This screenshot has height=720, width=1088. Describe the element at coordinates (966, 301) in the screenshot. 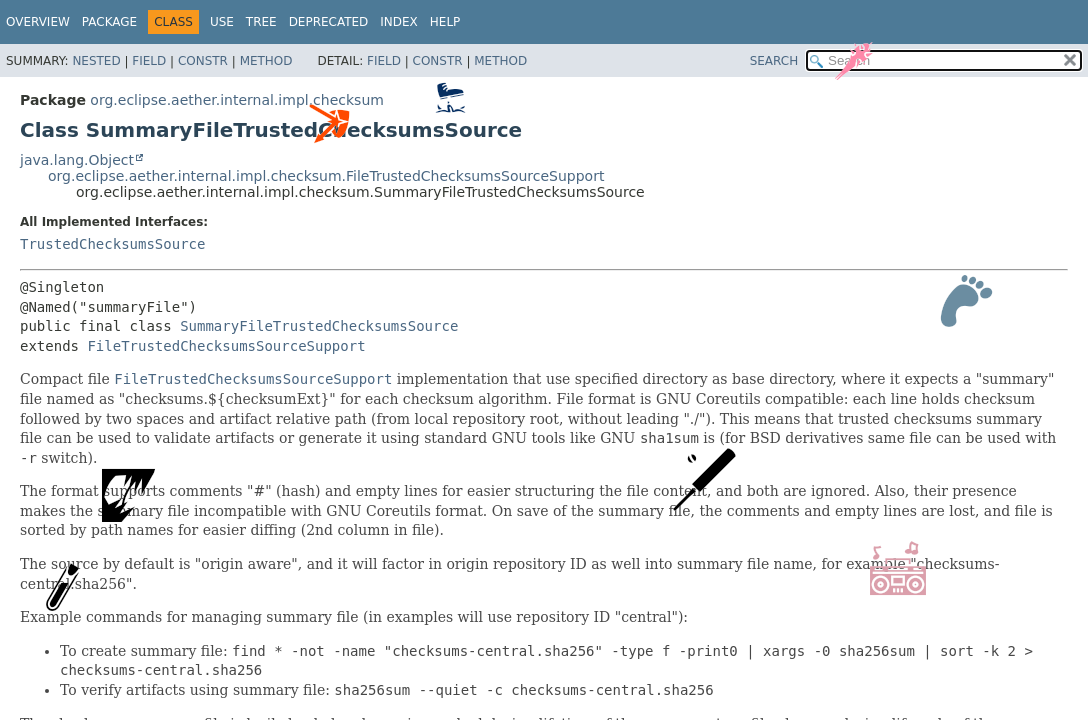

I see `track steps or walking activity` at that location.